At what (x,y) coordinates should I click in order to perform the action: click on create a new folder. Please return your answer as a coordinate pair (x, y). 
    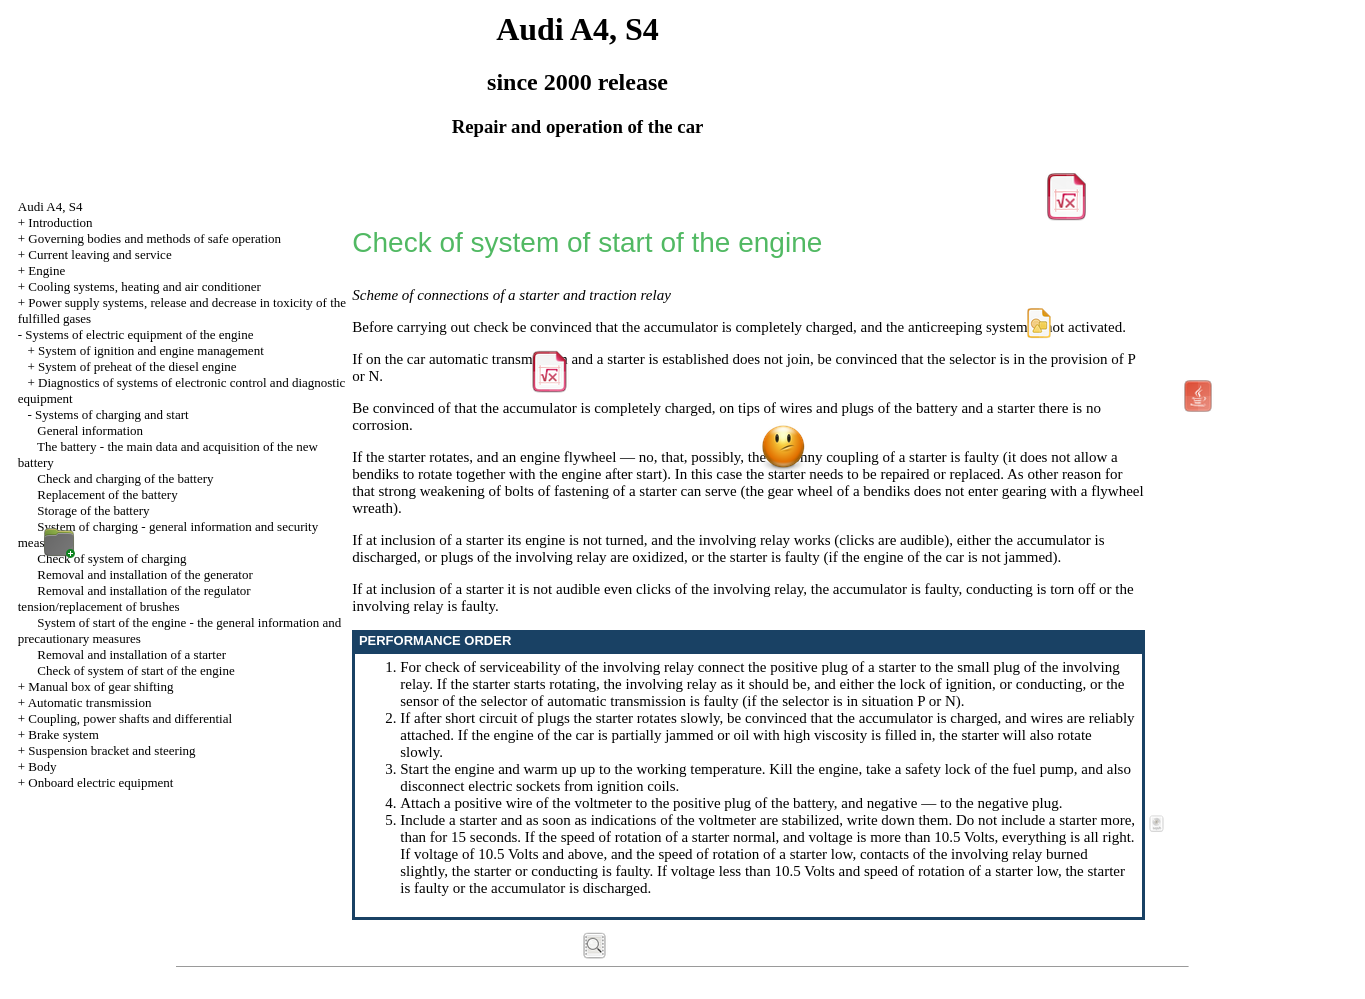
    Looking at the image, I should click on (59, 542).